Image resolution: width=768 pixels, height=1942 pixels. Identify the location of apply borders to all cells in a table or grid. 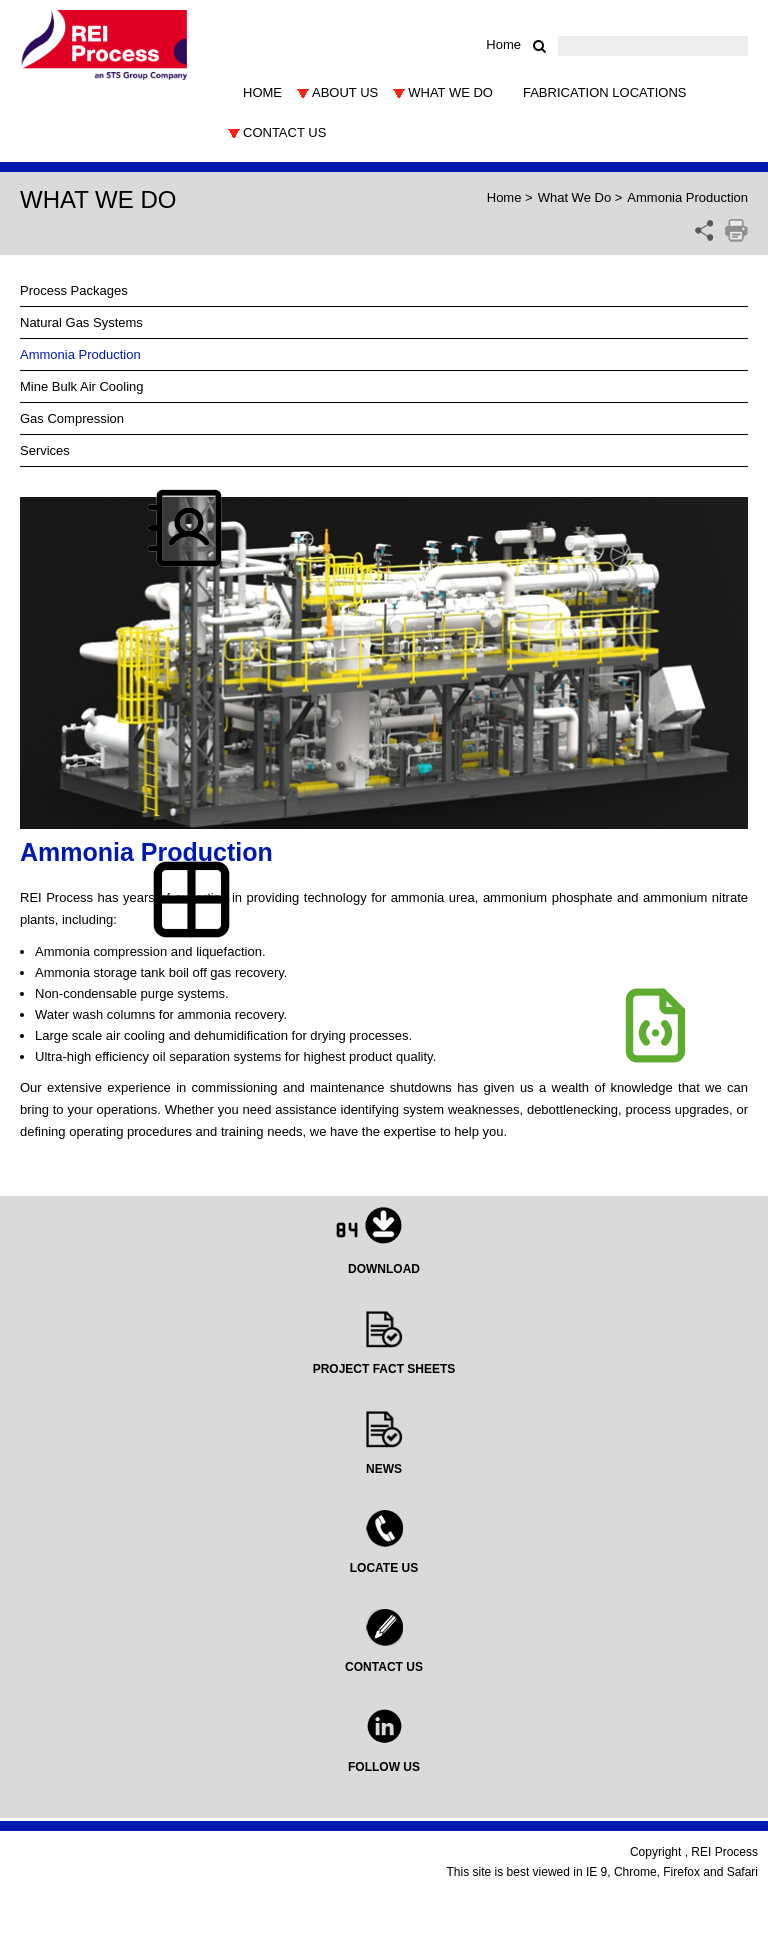
(191, 899).